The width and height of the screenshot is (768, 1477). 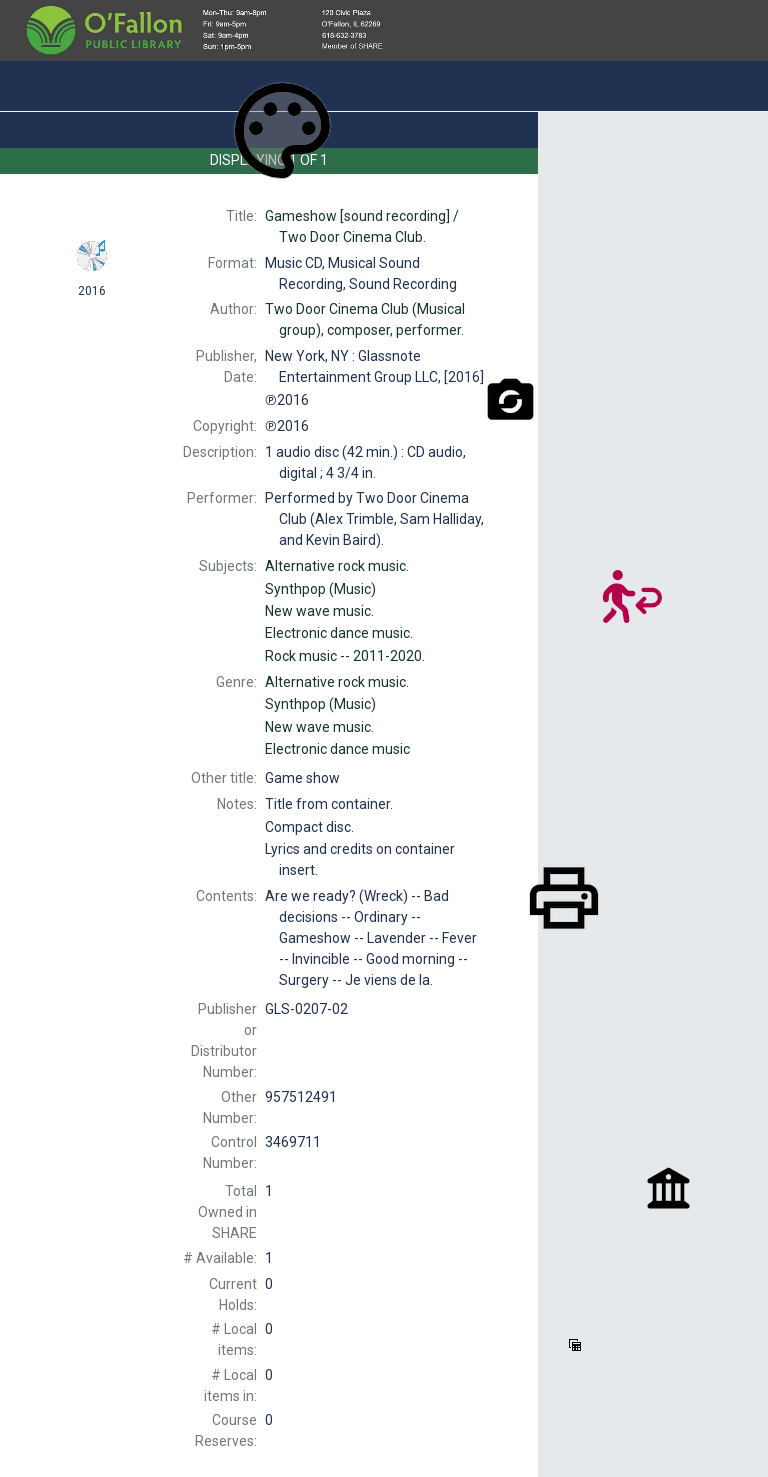 What do you see at coordinates (510, 401) in the screenshot?
I see `switch between front and rear camera` at bounding box center [510, 401].